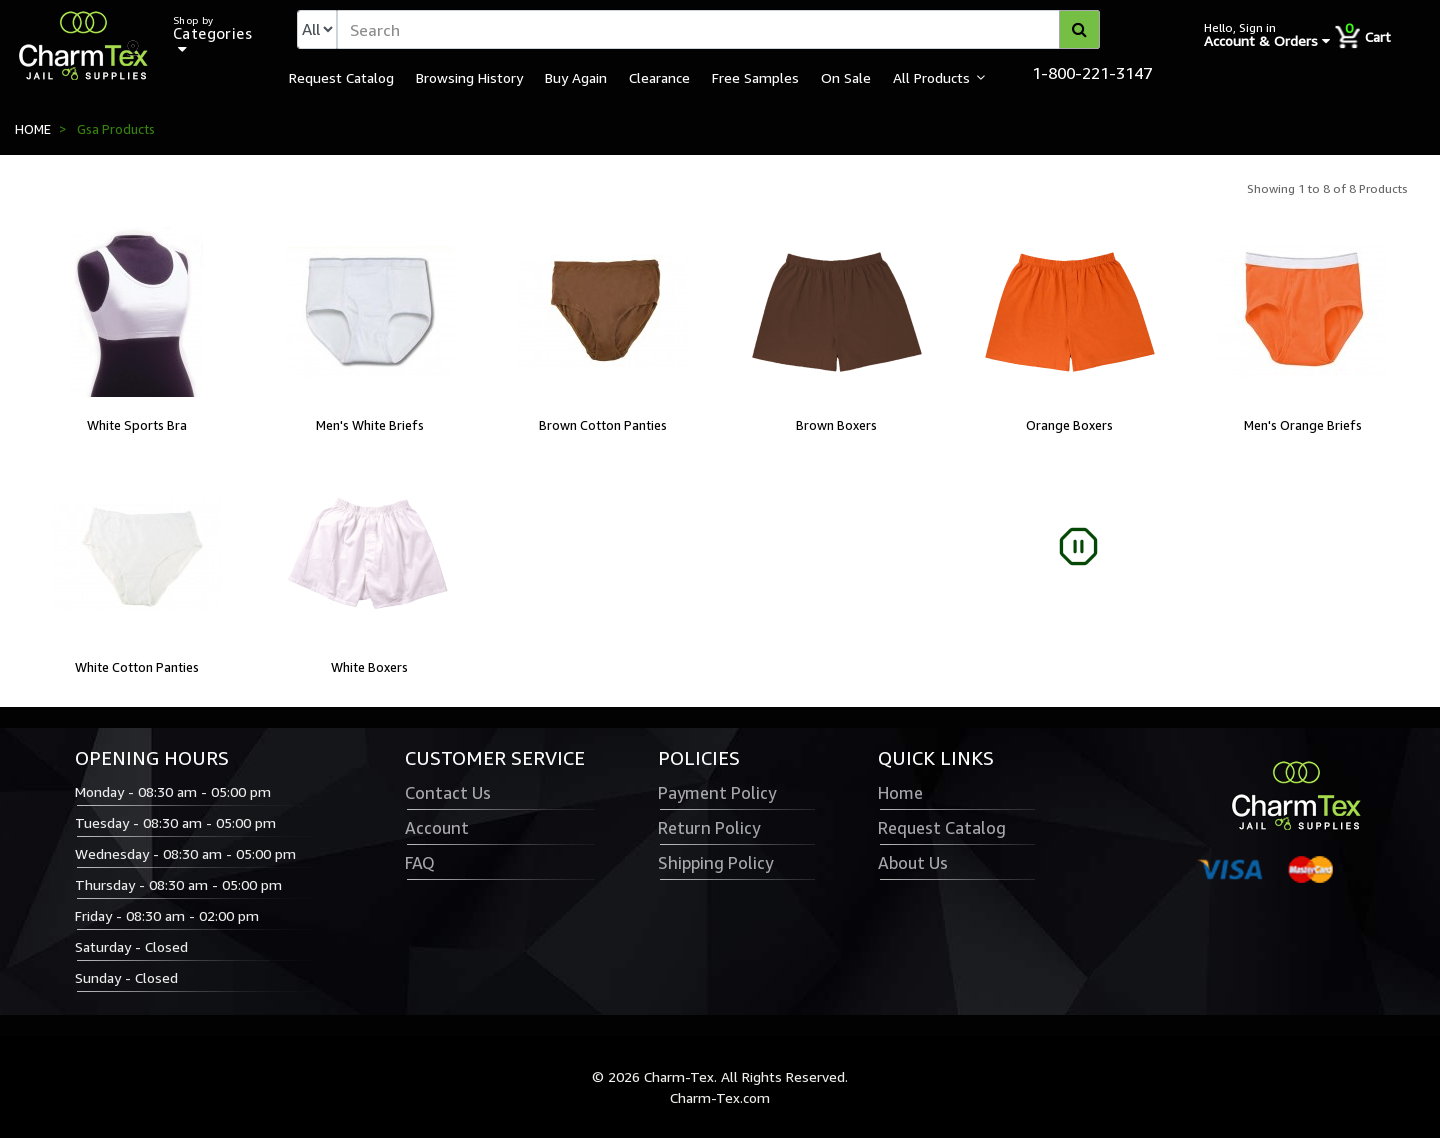 The width and height of the screenshot is (1440, 1138). I want to click on drop a pin to mark a location, so click(133, 48).